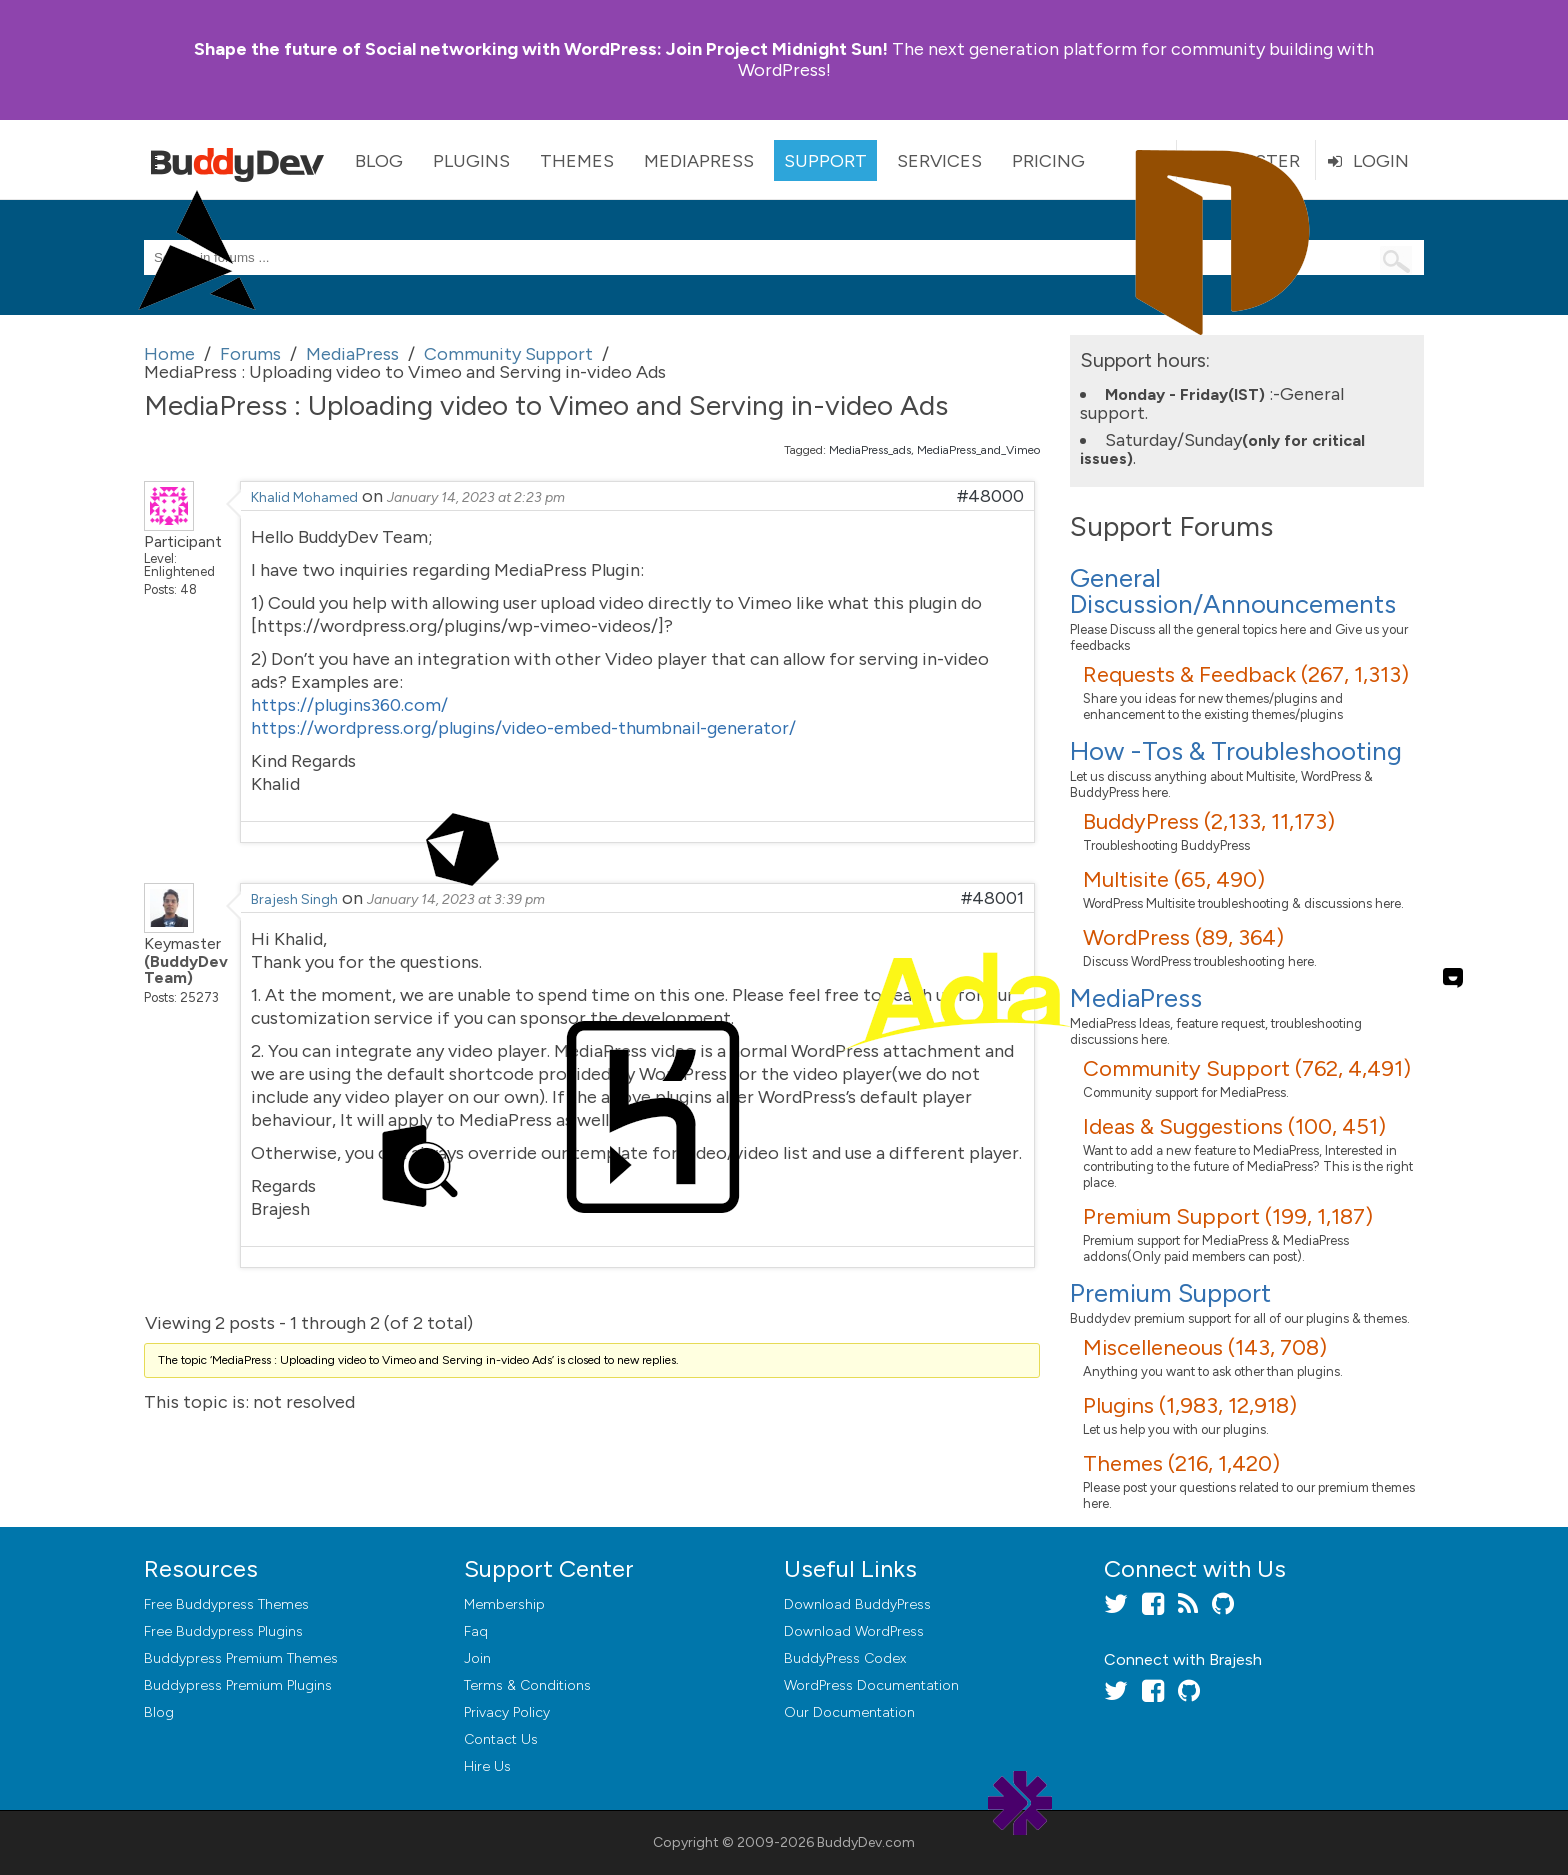 Image resolution: width=1568 pixels, height=1875 pixels. Describe the element at coordinates (462, 849) in the screenshot. I see `crystal programming language logo` at that location.